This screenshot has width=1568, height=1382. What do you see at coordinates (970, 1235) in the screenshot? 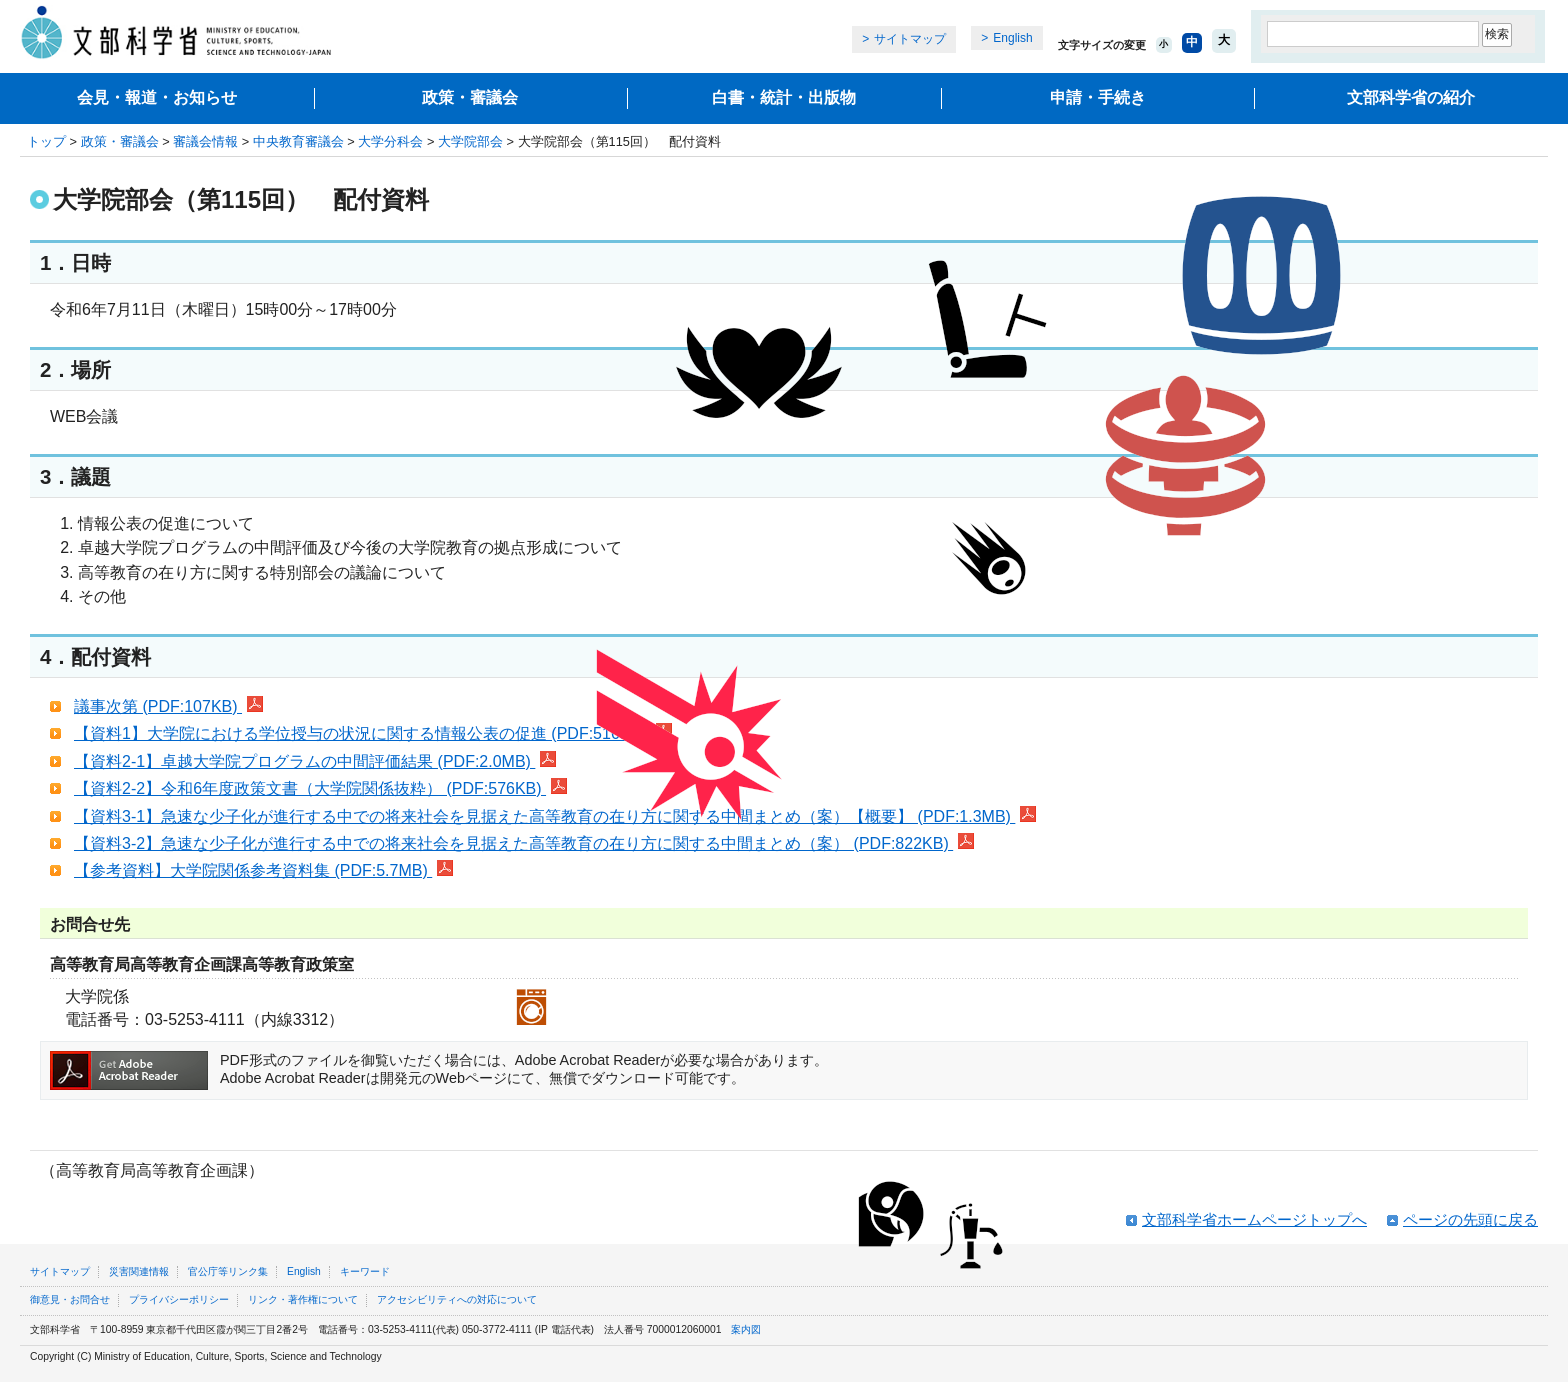
I see `manual water pump tool or equipment` at bounding box center [970, 1235].